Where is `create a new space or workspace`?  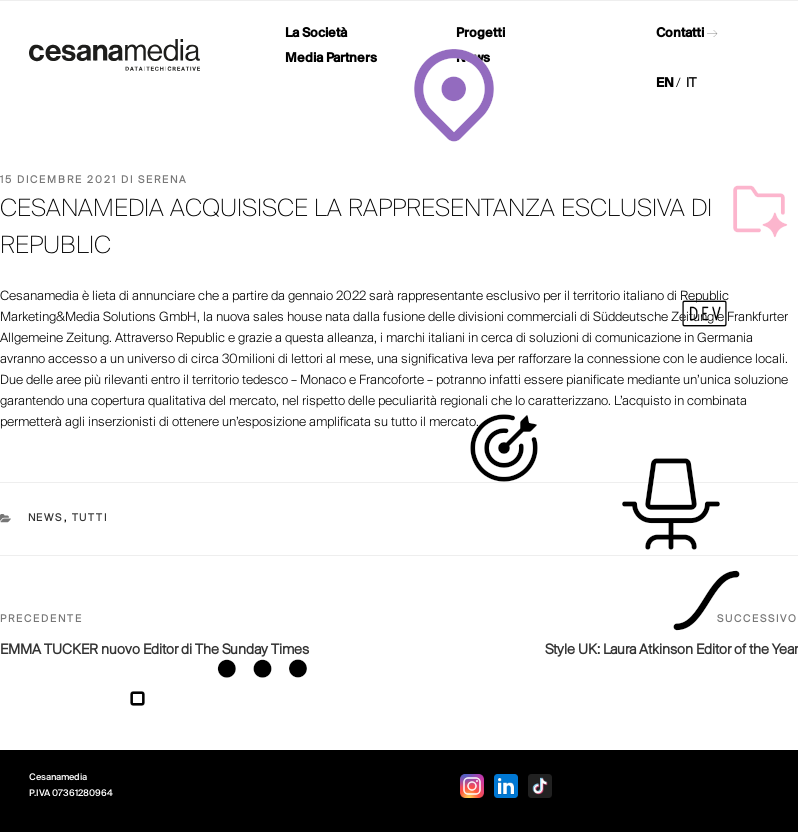
create a new space or workspace is located at coordinates (759, 209).